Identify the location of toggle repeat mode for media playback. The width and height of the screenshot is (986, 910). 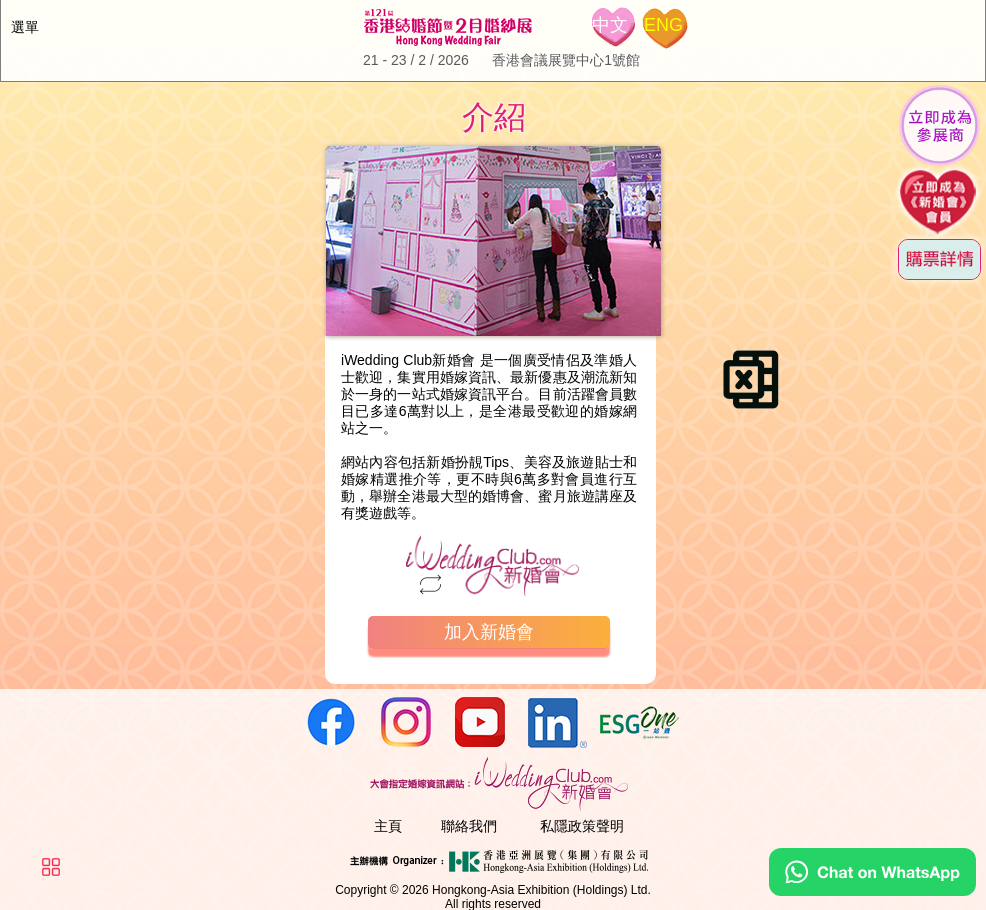
(430, 584).